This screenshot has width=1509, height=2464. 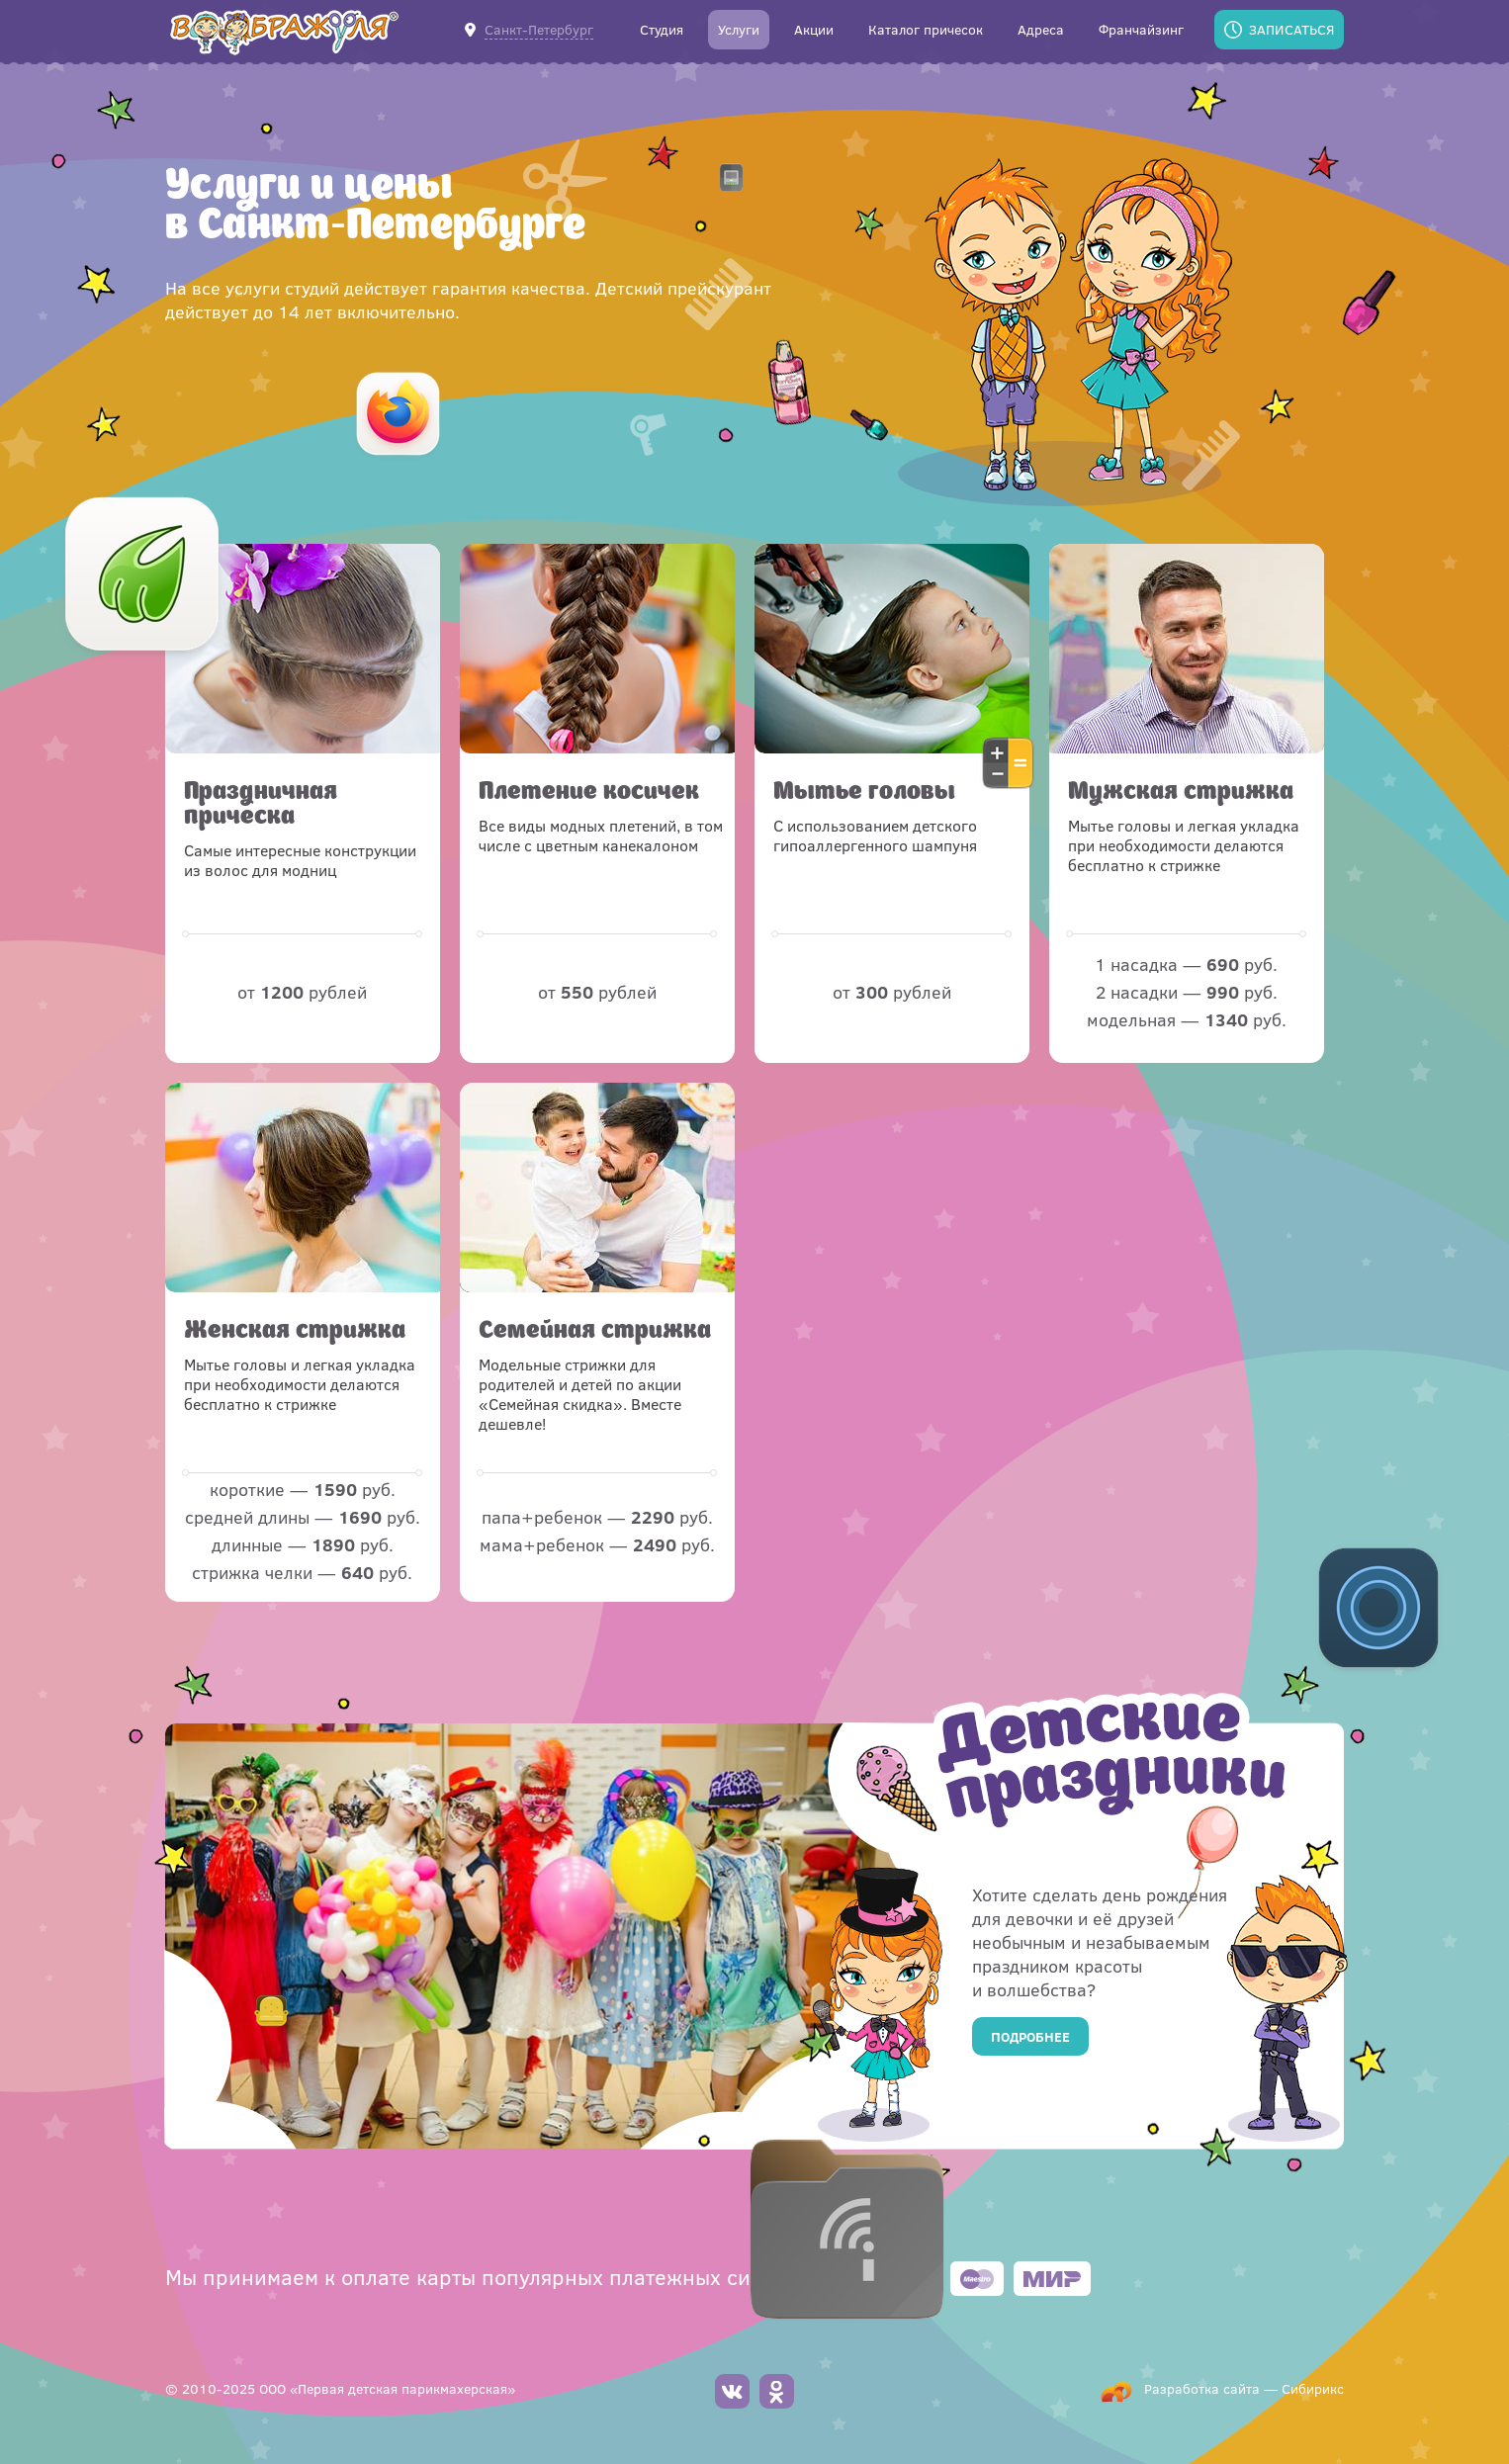 What do you see at coordinates (1008, 762) in the screenshot?
I see `open the calculator app` at bounding box center [1008, 762].